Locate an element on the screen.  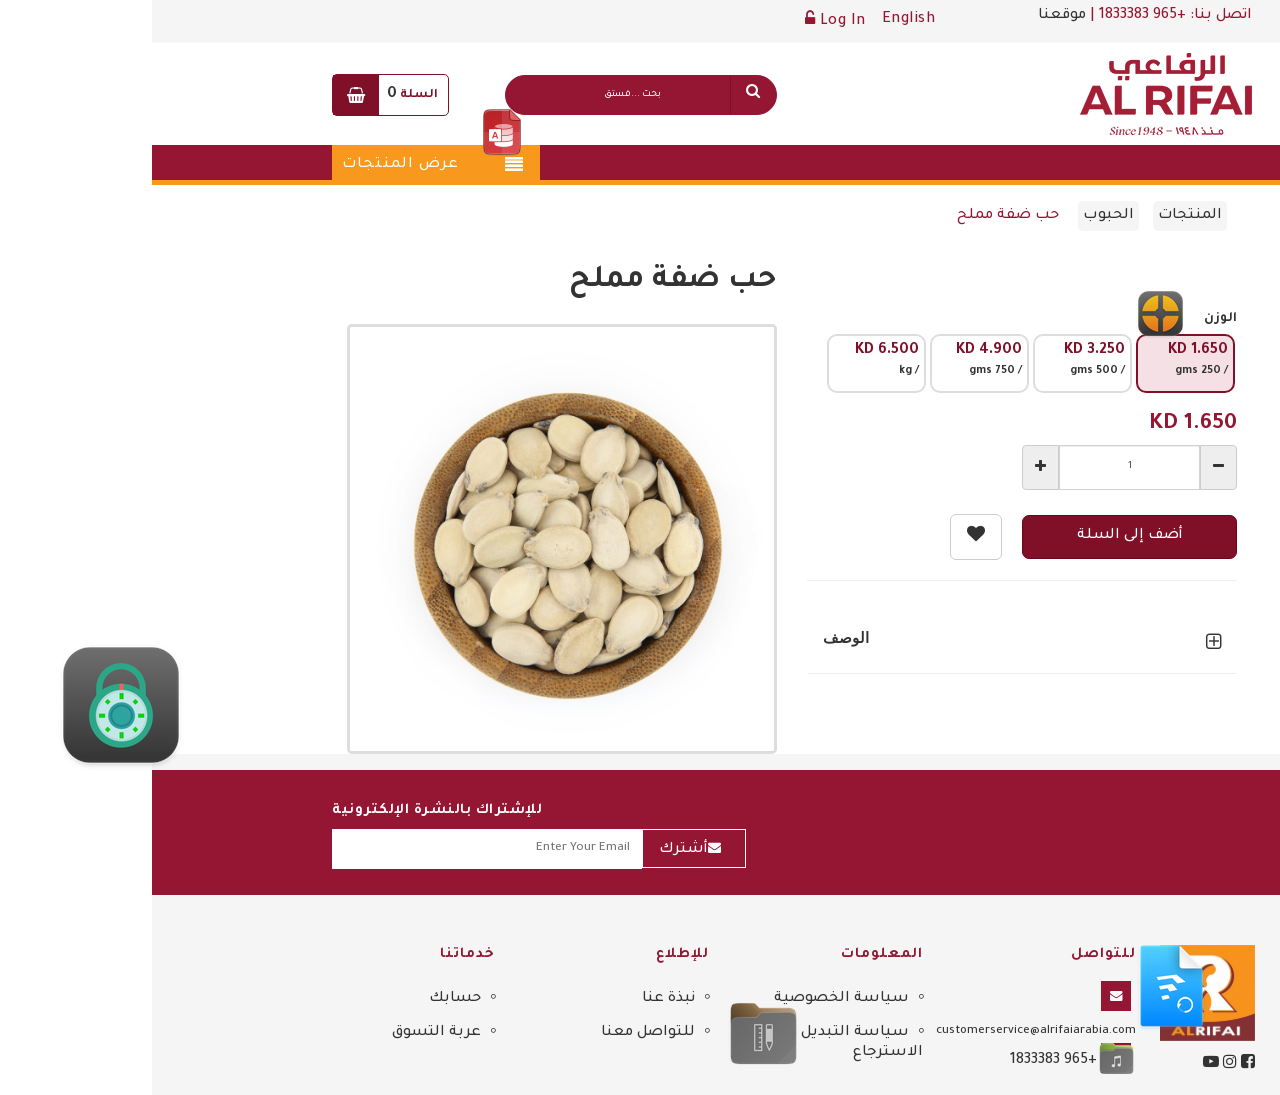
launch team fortress classic is located at coordinates (1160, 313).